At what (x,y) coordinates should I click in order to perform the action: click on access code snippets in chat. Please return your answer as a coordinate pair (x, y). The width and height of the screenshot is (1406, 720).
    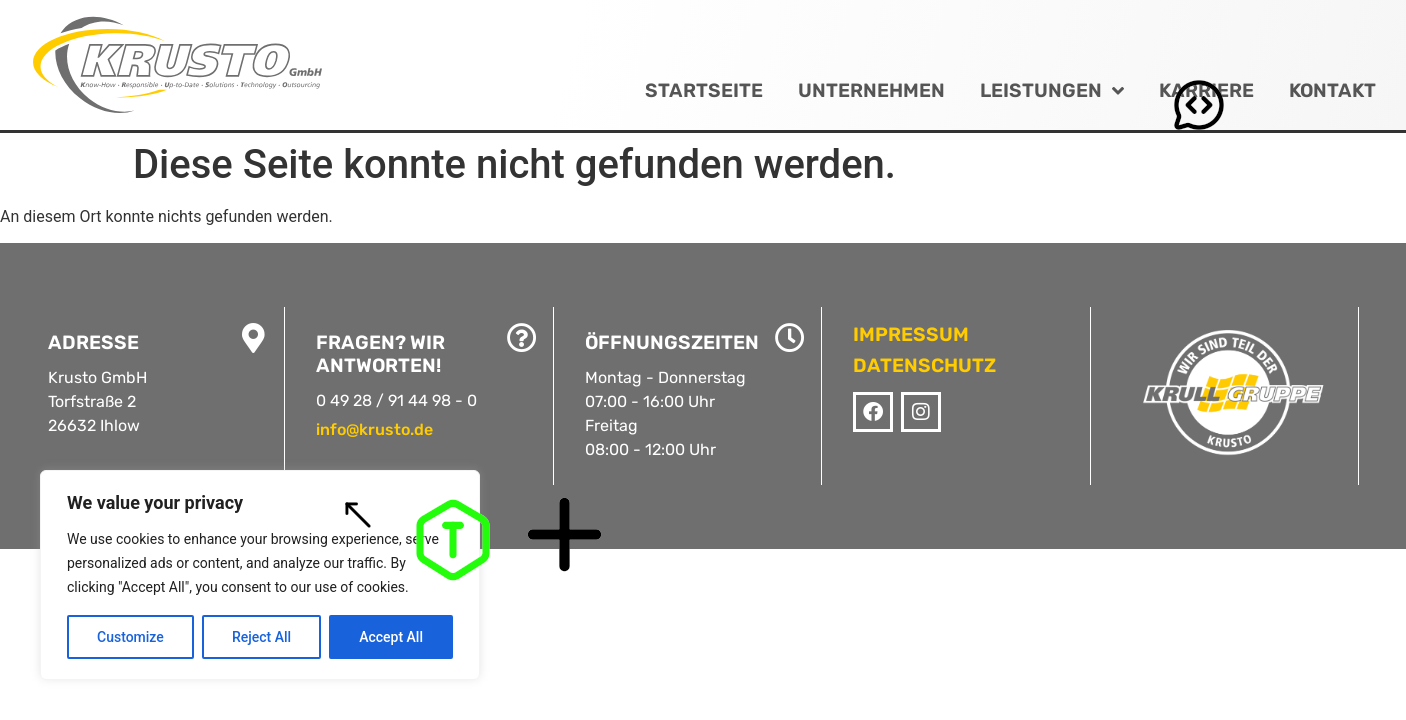
    Looking at the image, I should click on (1199, 105).